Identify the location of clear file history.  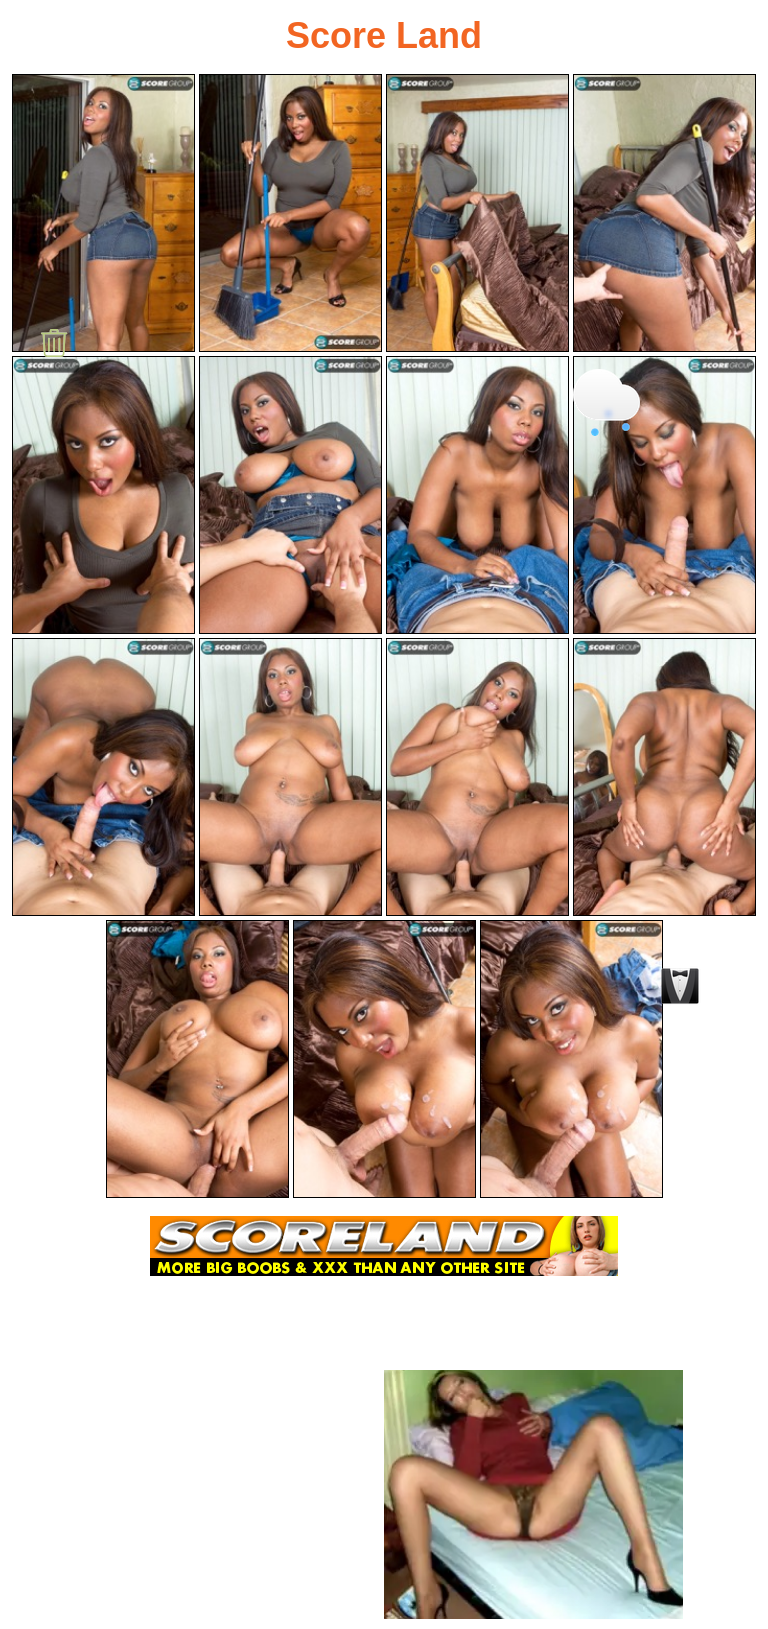
(55, 343).